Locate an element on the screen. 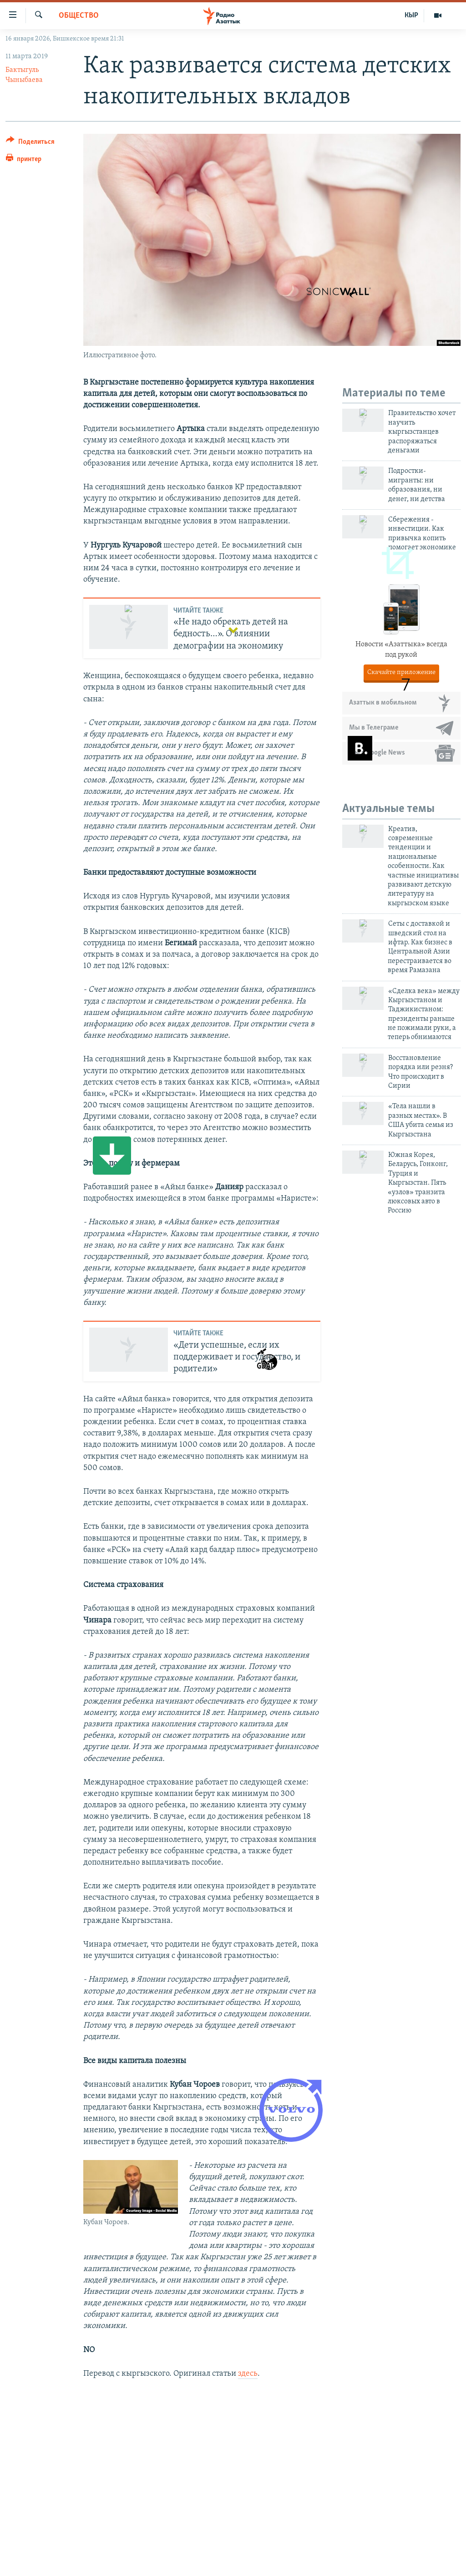  Volvo brand logo is located at coordinates (291, 2110).